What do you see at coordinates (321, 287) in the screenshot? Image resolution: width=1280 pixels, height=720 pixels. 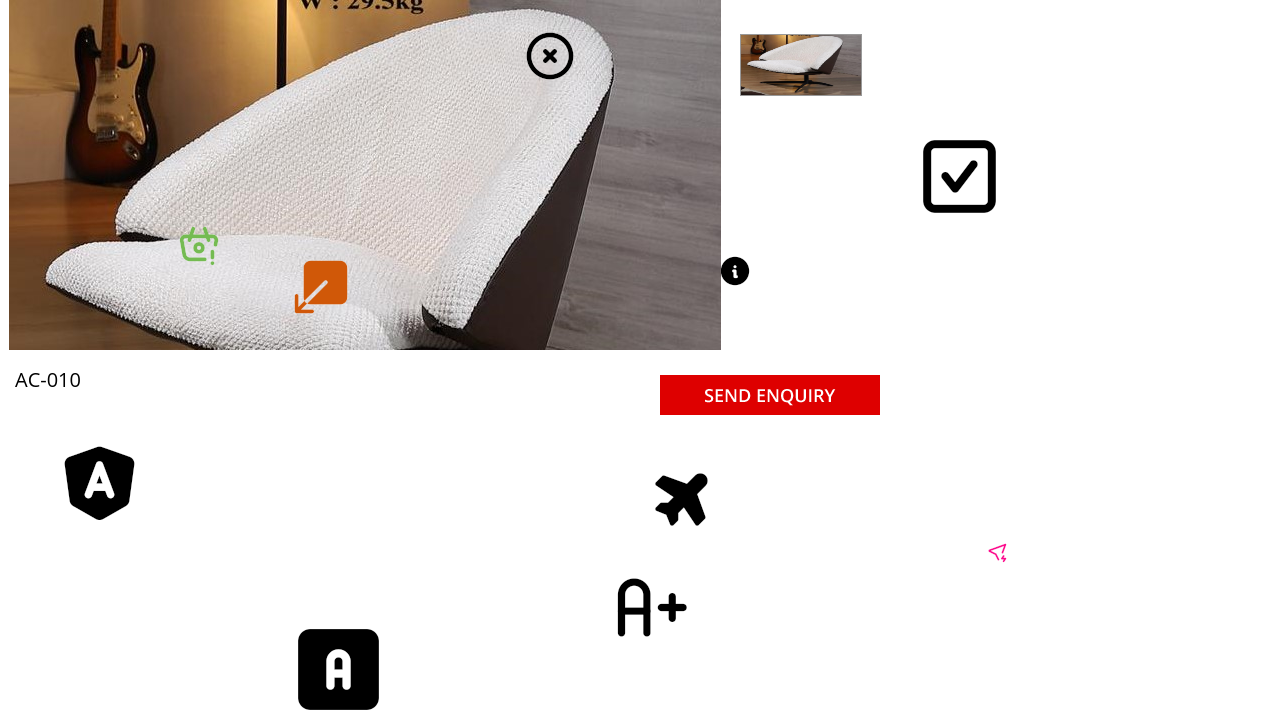 I see `collapse or minimize content` at bounding box center [321, 287].